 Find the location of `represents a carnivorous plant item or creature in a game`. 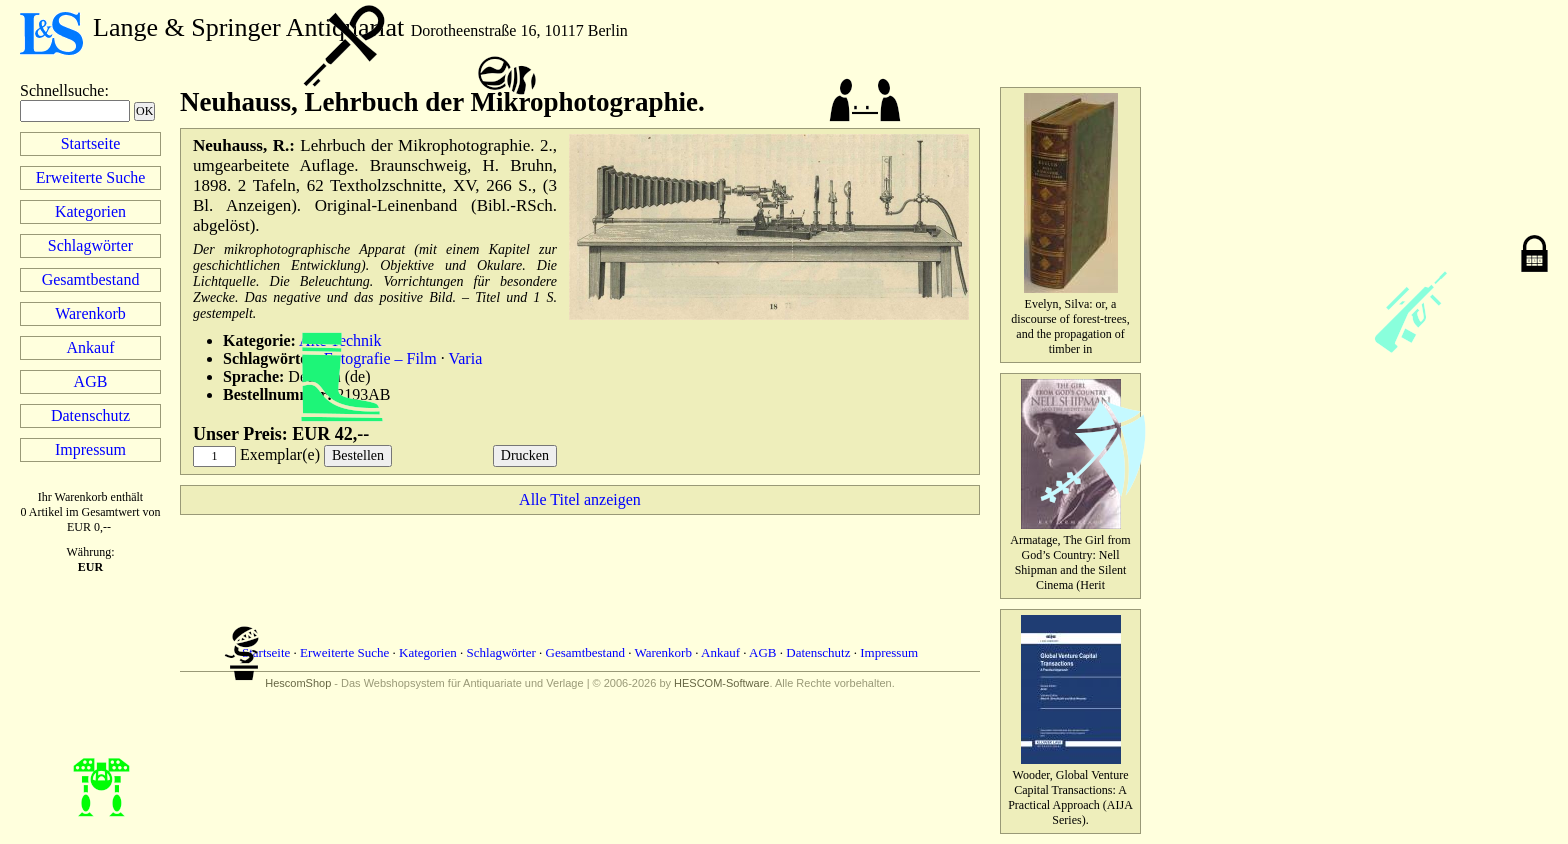

represents a carnivorous plant item or creature in a game is located at coordinates (244, 653).